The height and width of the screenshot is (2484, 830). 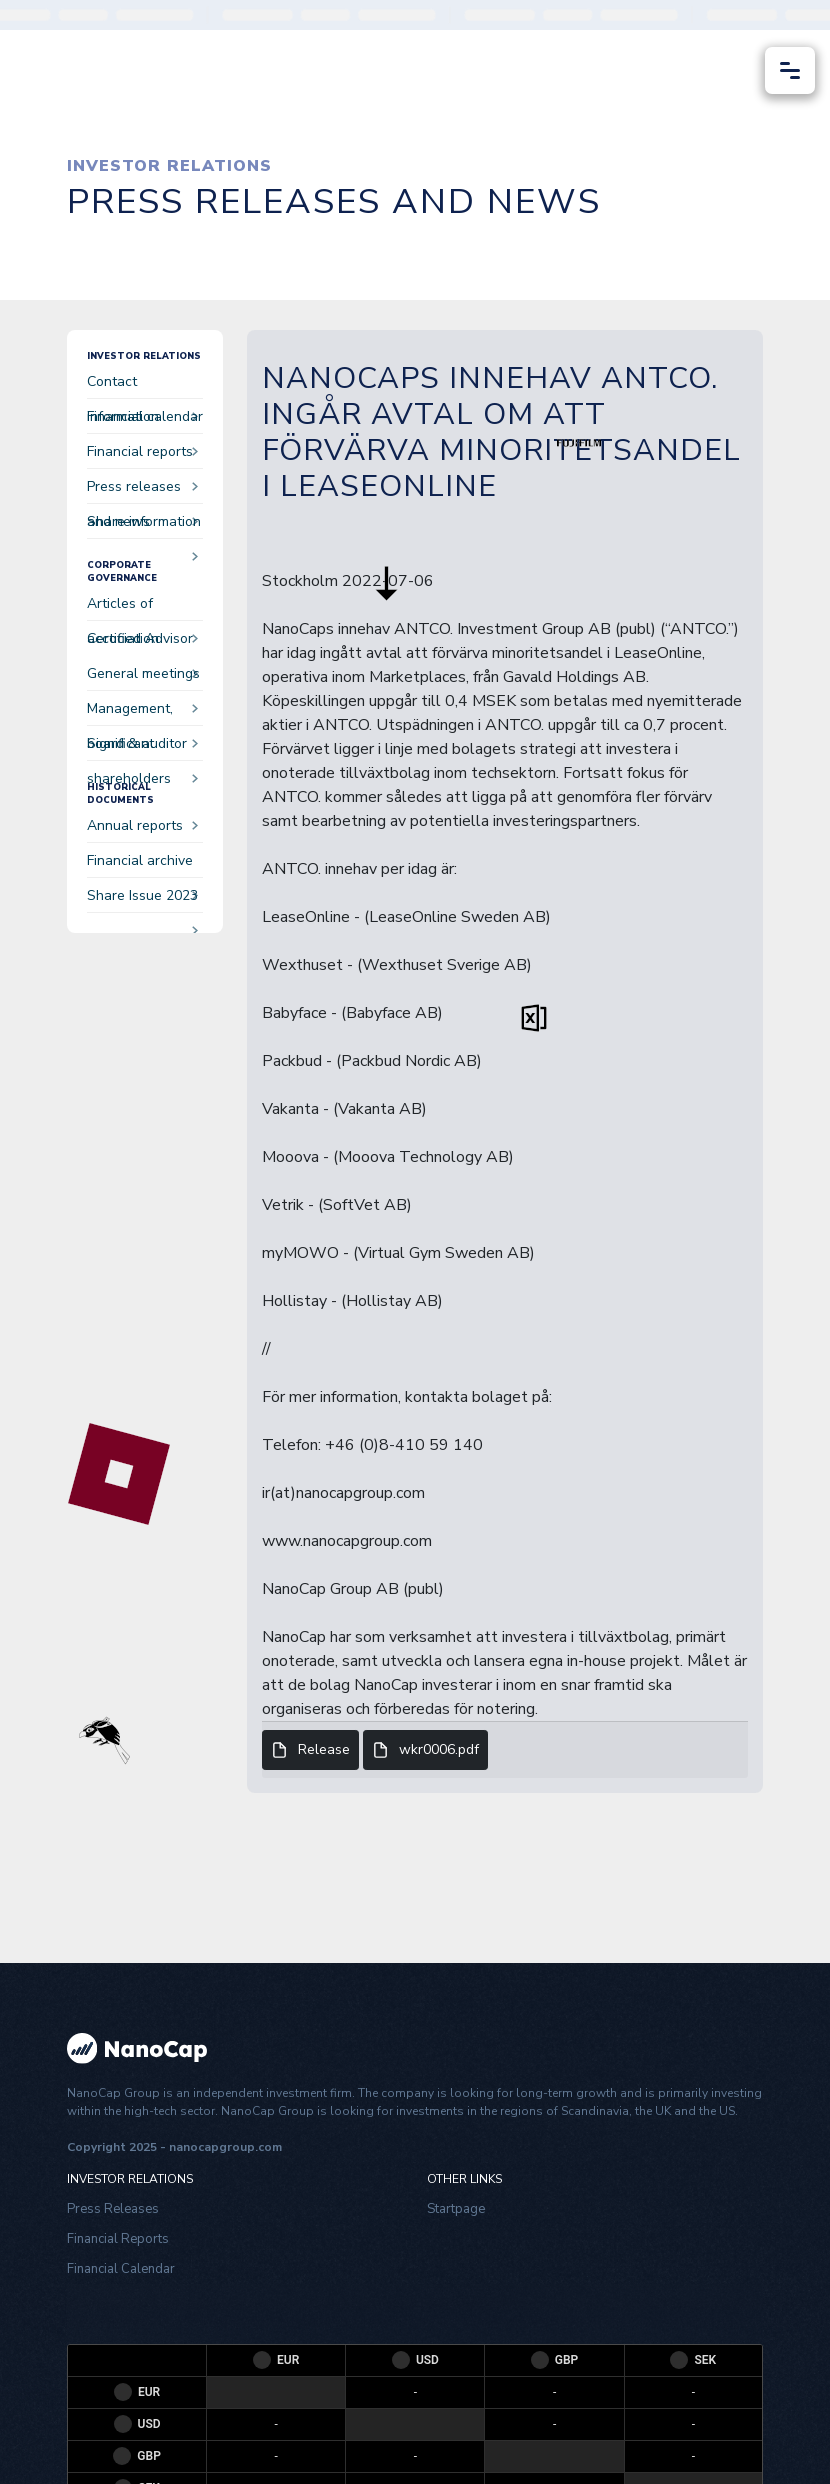 What do you see at coordinates (119, 1474) in the screenshot?
I see `open the Roblox app` at bounding box center [119, 1474].